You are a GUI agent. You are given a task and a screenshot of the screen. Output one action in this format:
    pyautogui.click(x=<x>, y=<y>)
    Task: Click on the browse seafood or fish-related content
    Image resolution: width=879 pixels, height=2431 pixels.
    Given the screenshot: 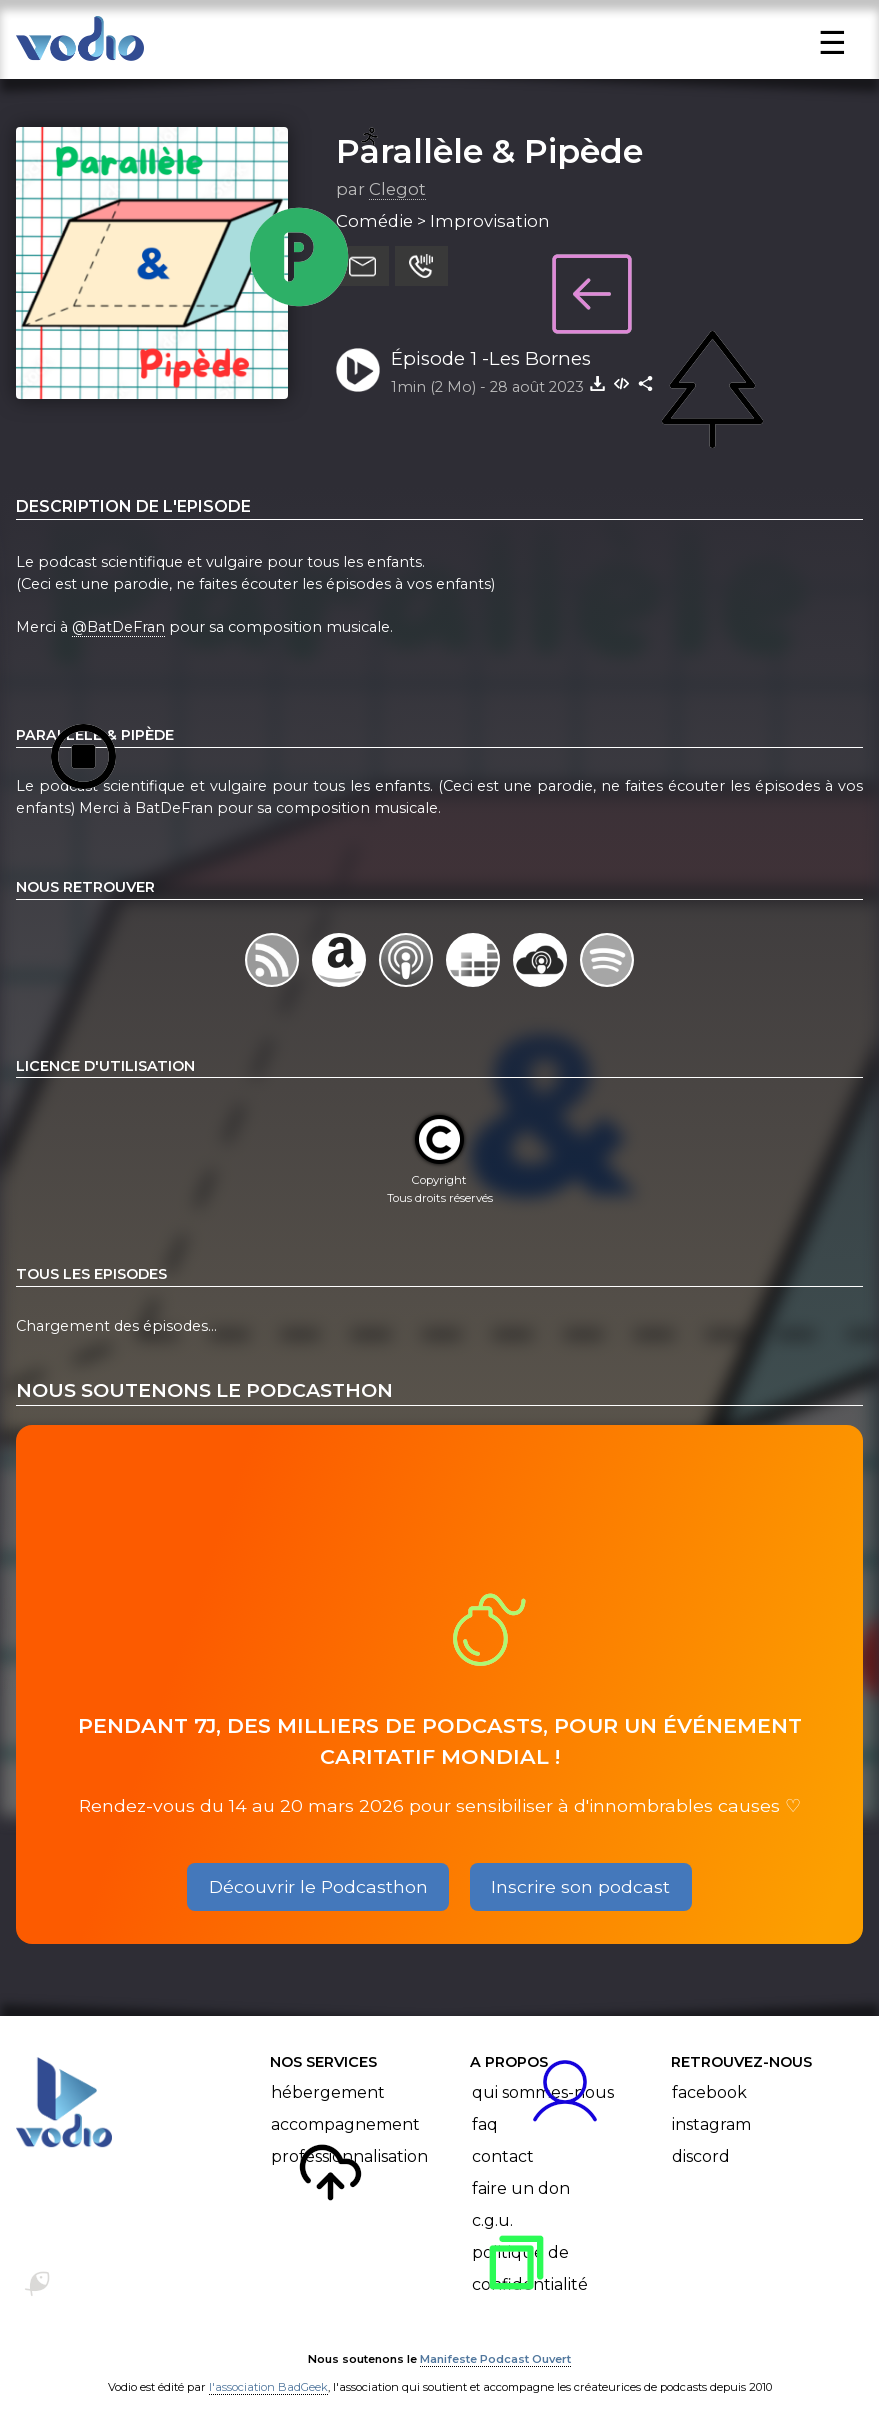 What is the action you would take?
    pyautogui.click(x=38, y=2283)
    